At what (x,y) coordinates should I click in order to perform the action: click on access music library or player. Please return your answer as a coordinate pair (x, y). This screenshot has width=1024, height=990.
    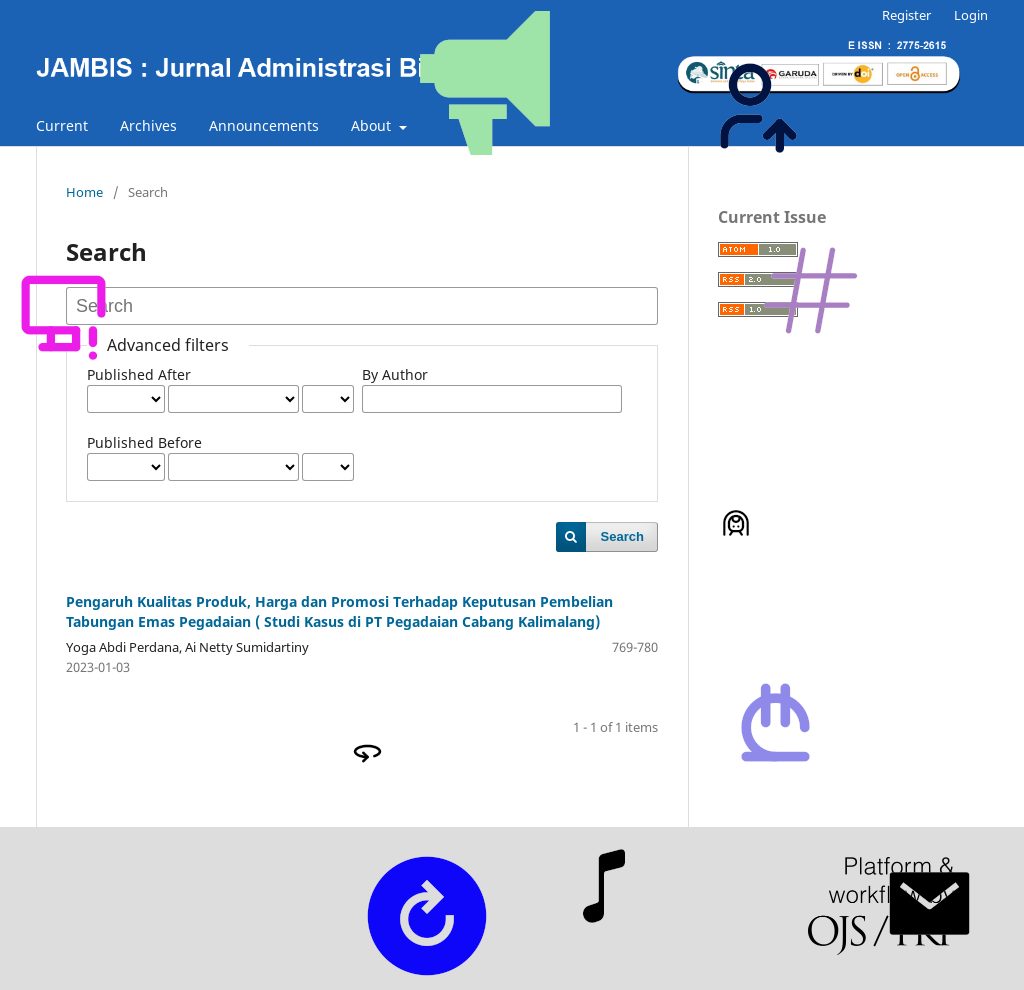
    Looking at the image, I should click on (604, 886).